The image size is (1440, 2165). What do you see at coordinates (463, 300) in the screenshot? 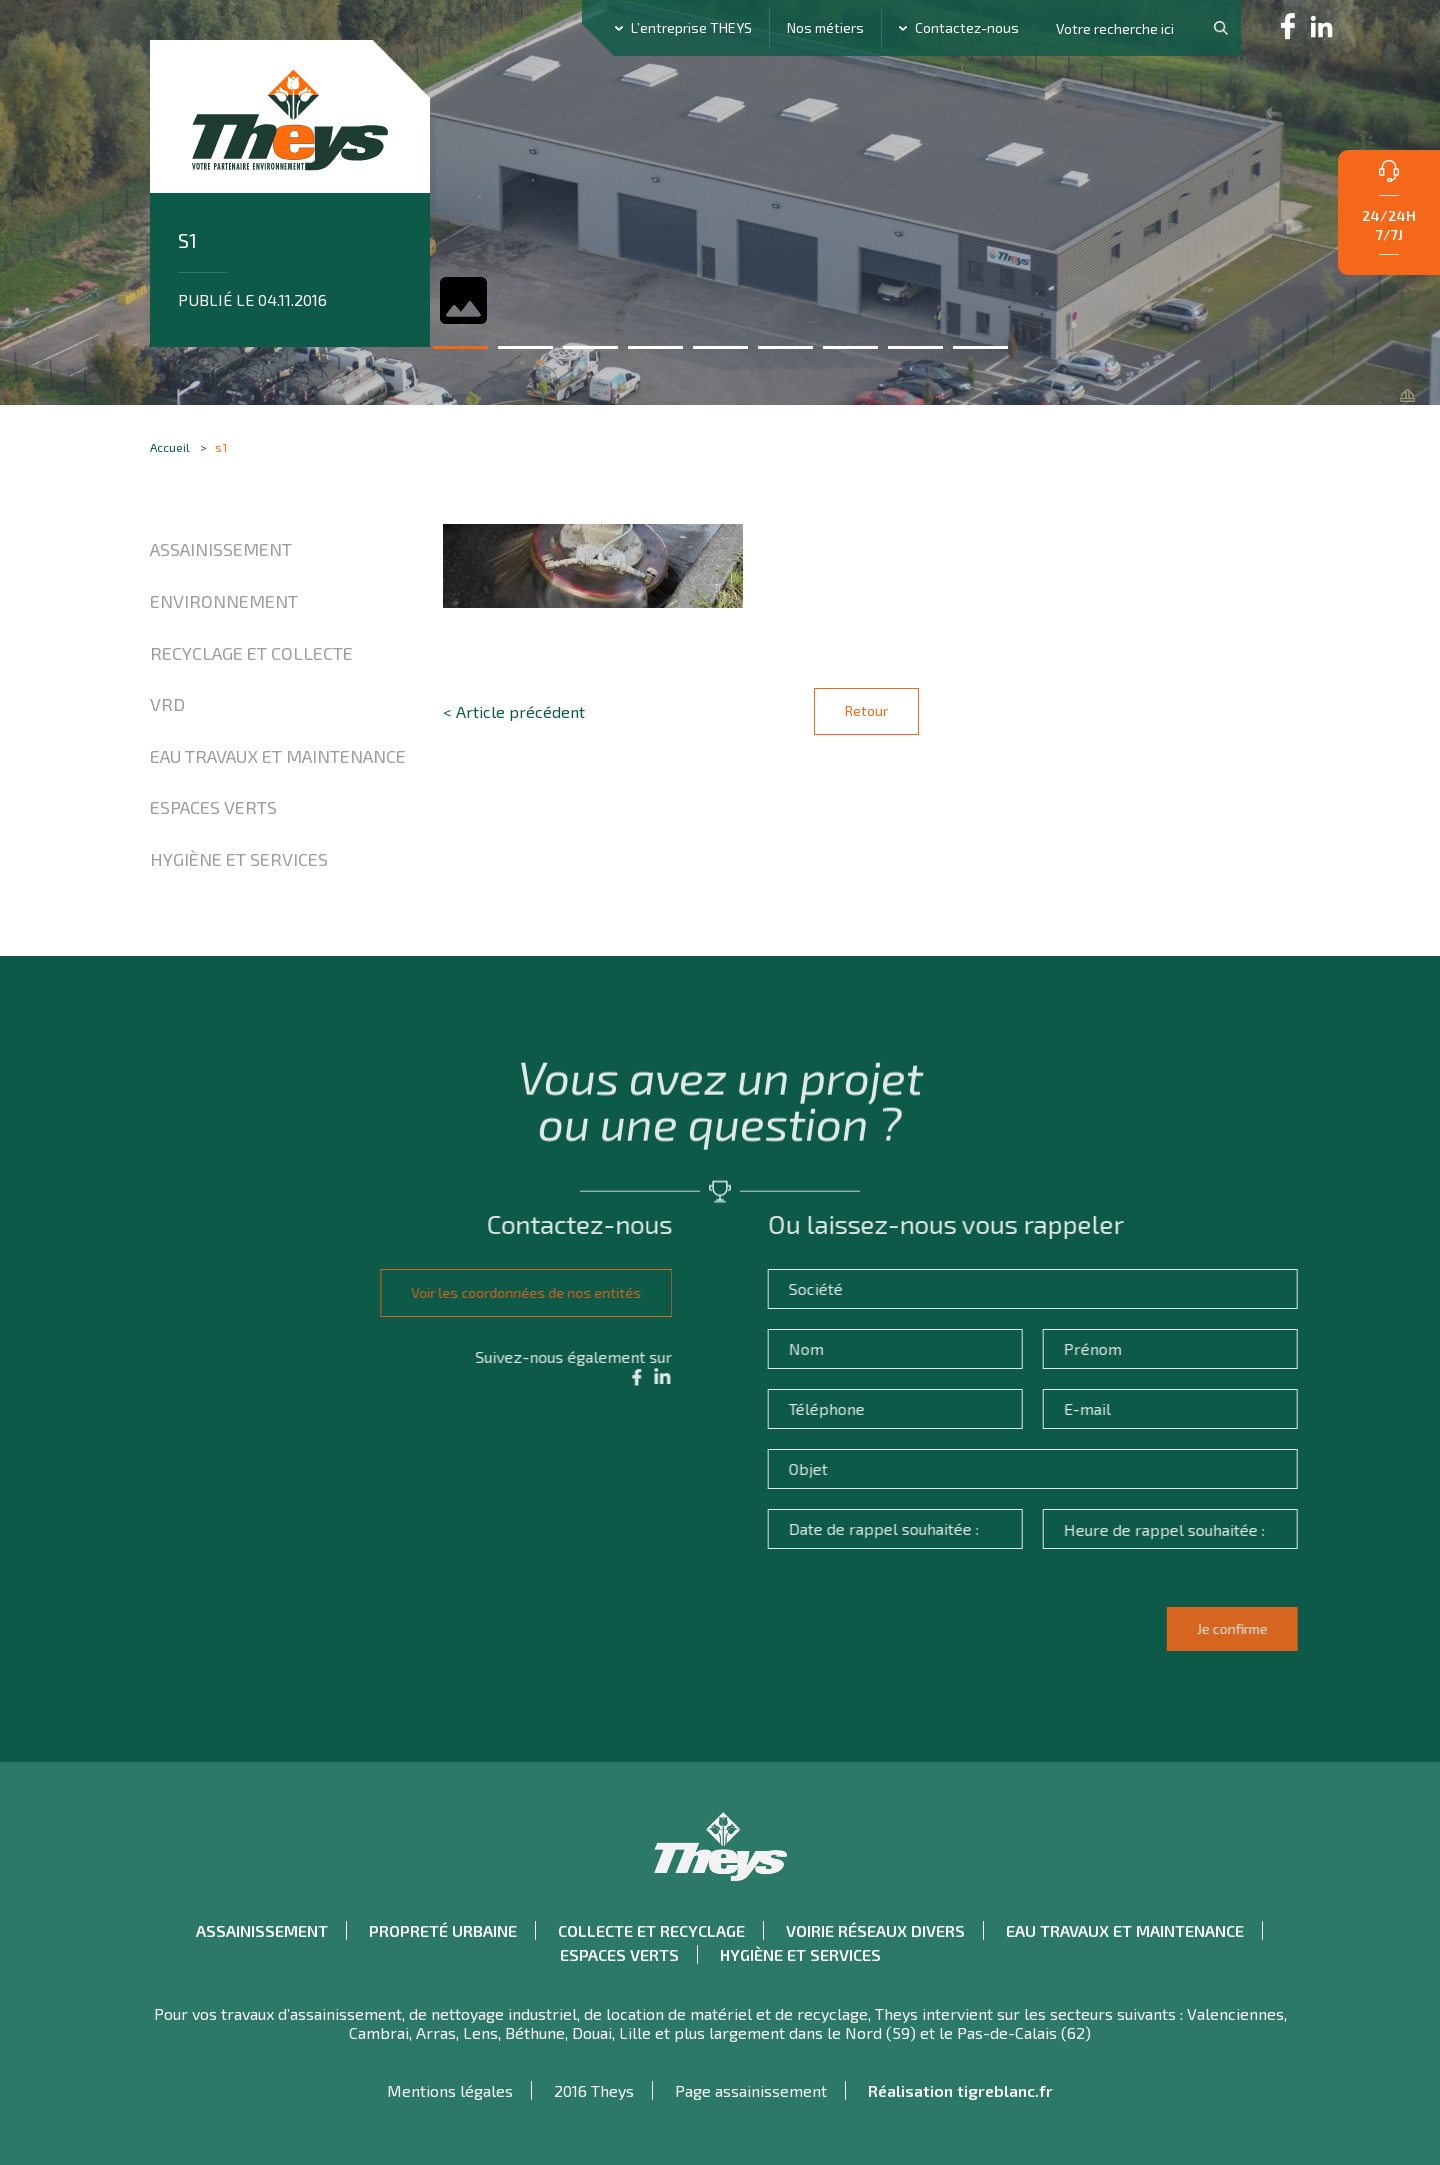
I see `view image or photo` at bounding box center [463, 300].